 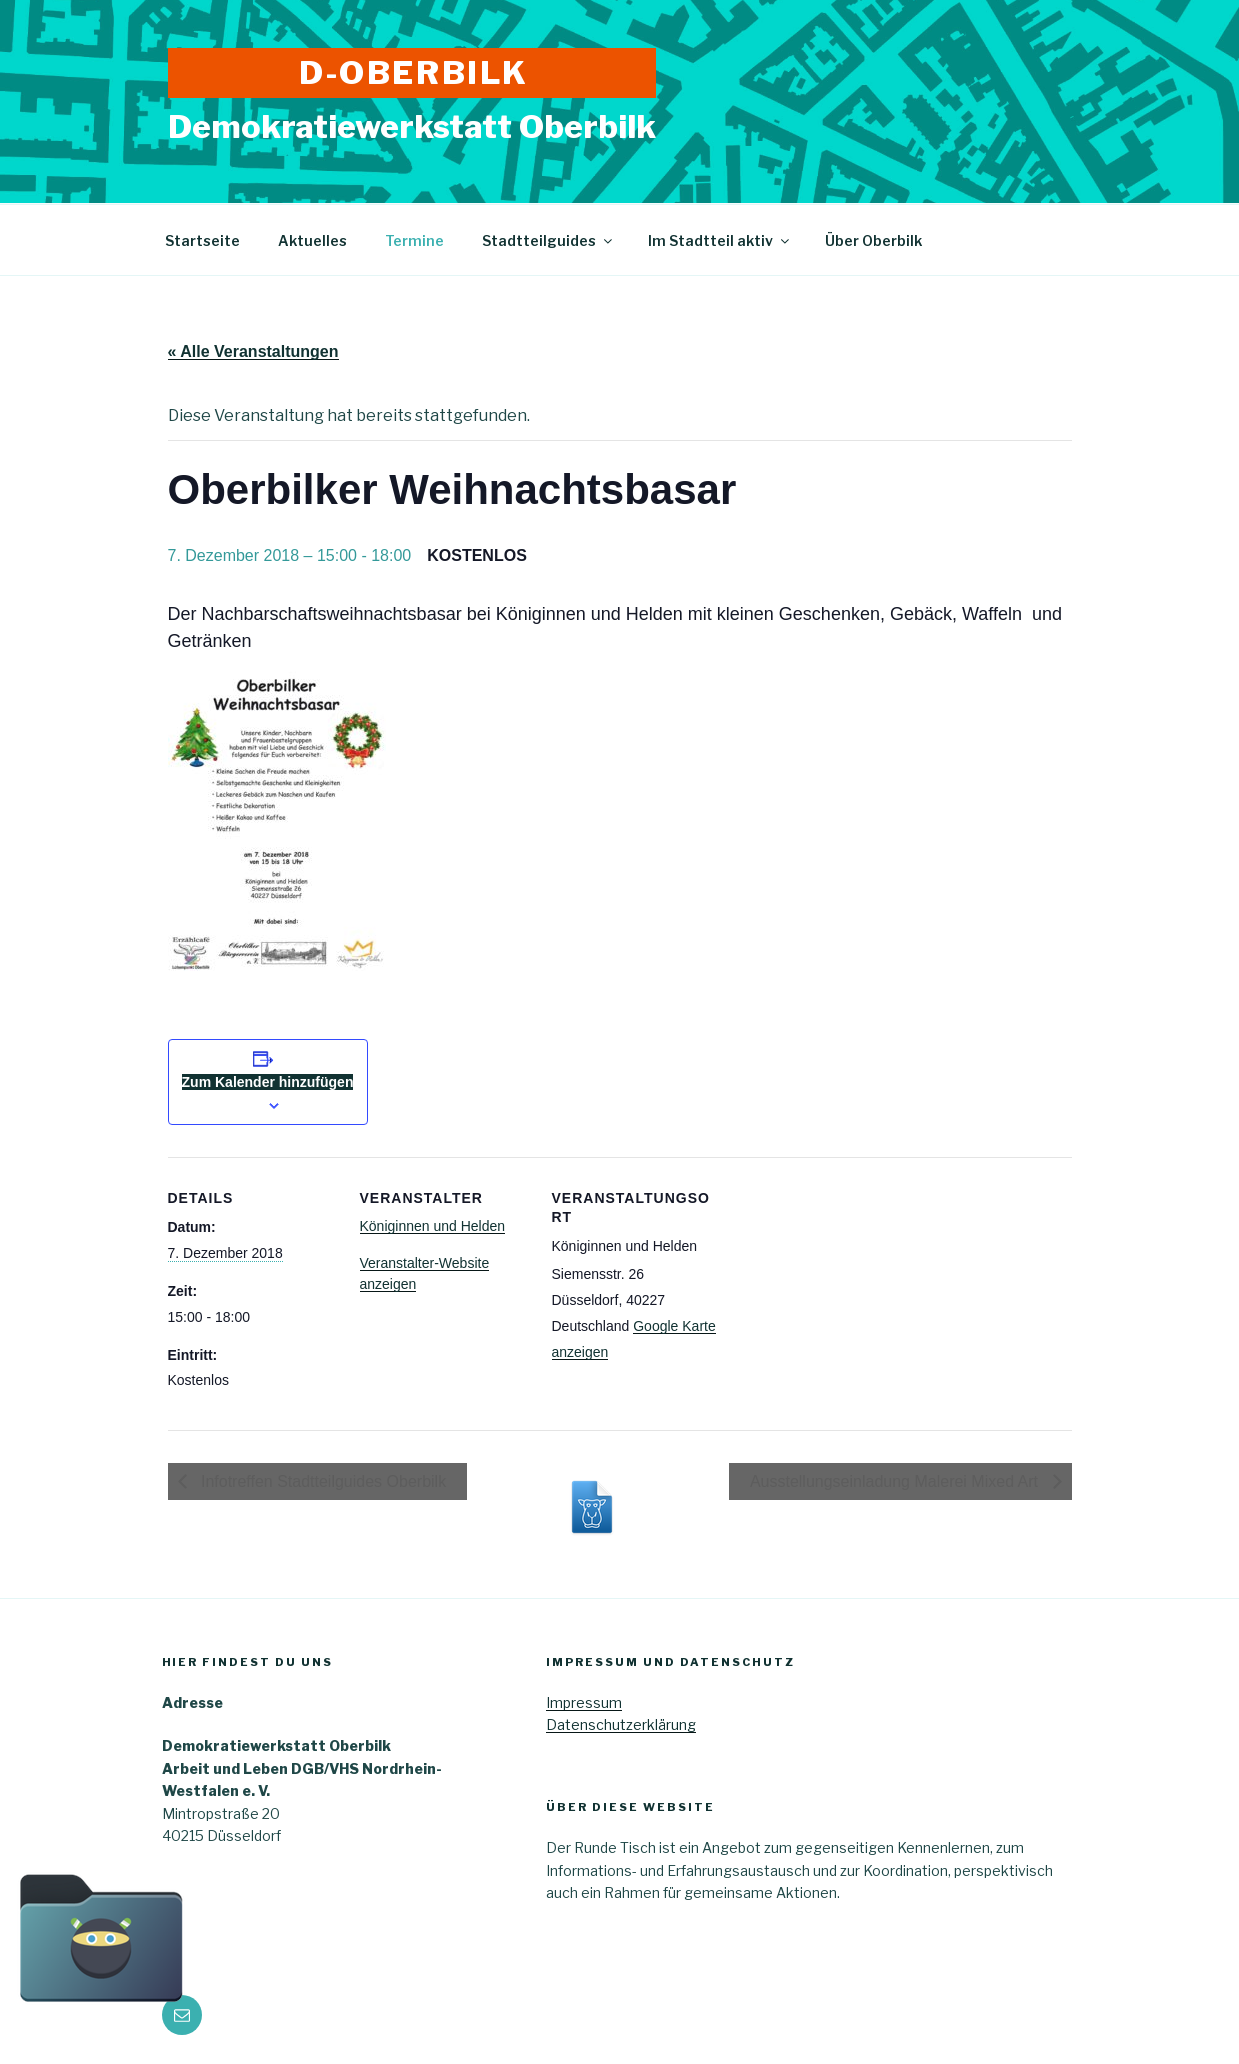 I want to click on a perl script or programming file, so click(x=592, y=1508).